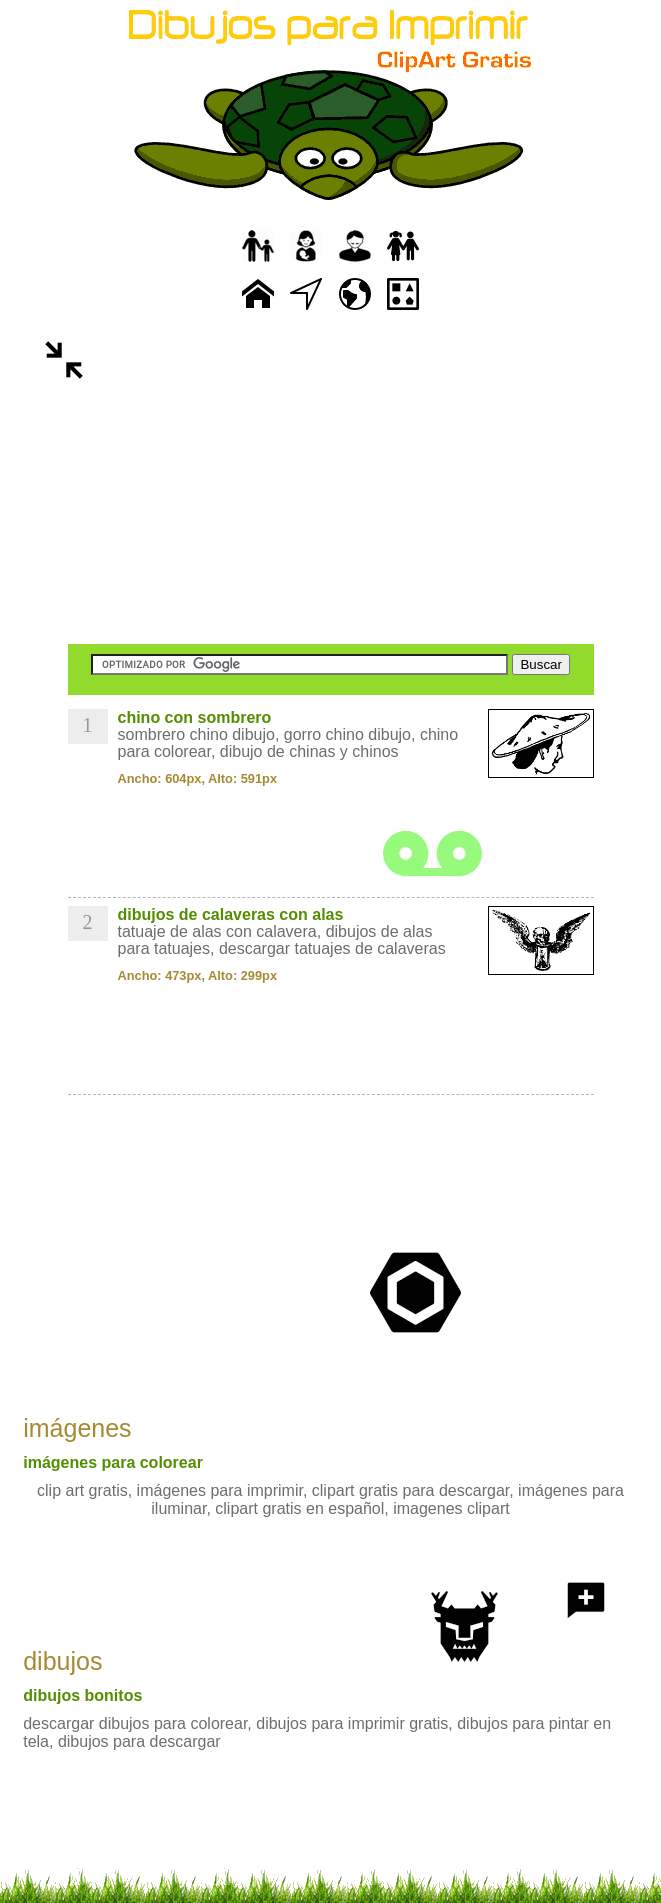 The height and width of the screenshot is (1903, 661). Describe the element at coordinates (432, 855) in the screenshot. I see `access voicemail messages` at that location.